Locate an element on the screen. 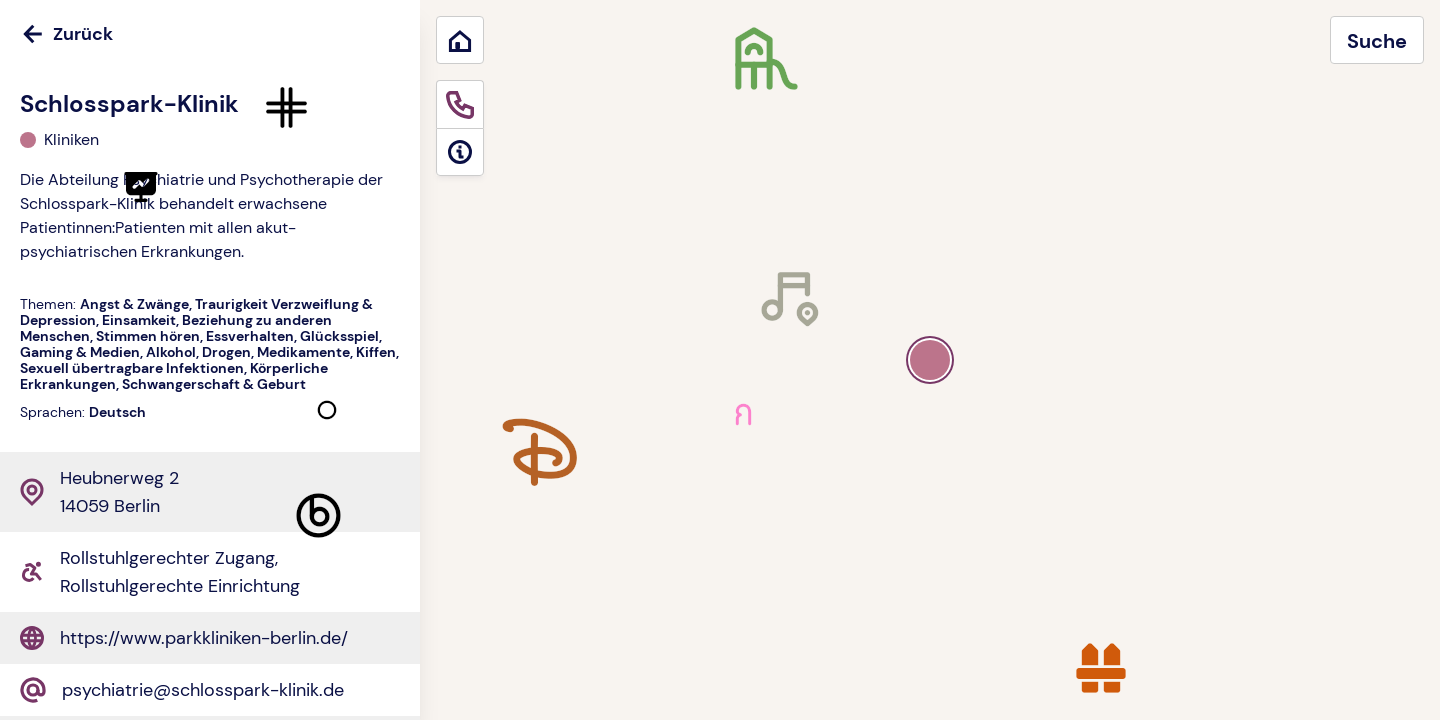 This screenshot has height=720, width=1440. access playground or outdoor equipment information is located at coordinates (766, 58).